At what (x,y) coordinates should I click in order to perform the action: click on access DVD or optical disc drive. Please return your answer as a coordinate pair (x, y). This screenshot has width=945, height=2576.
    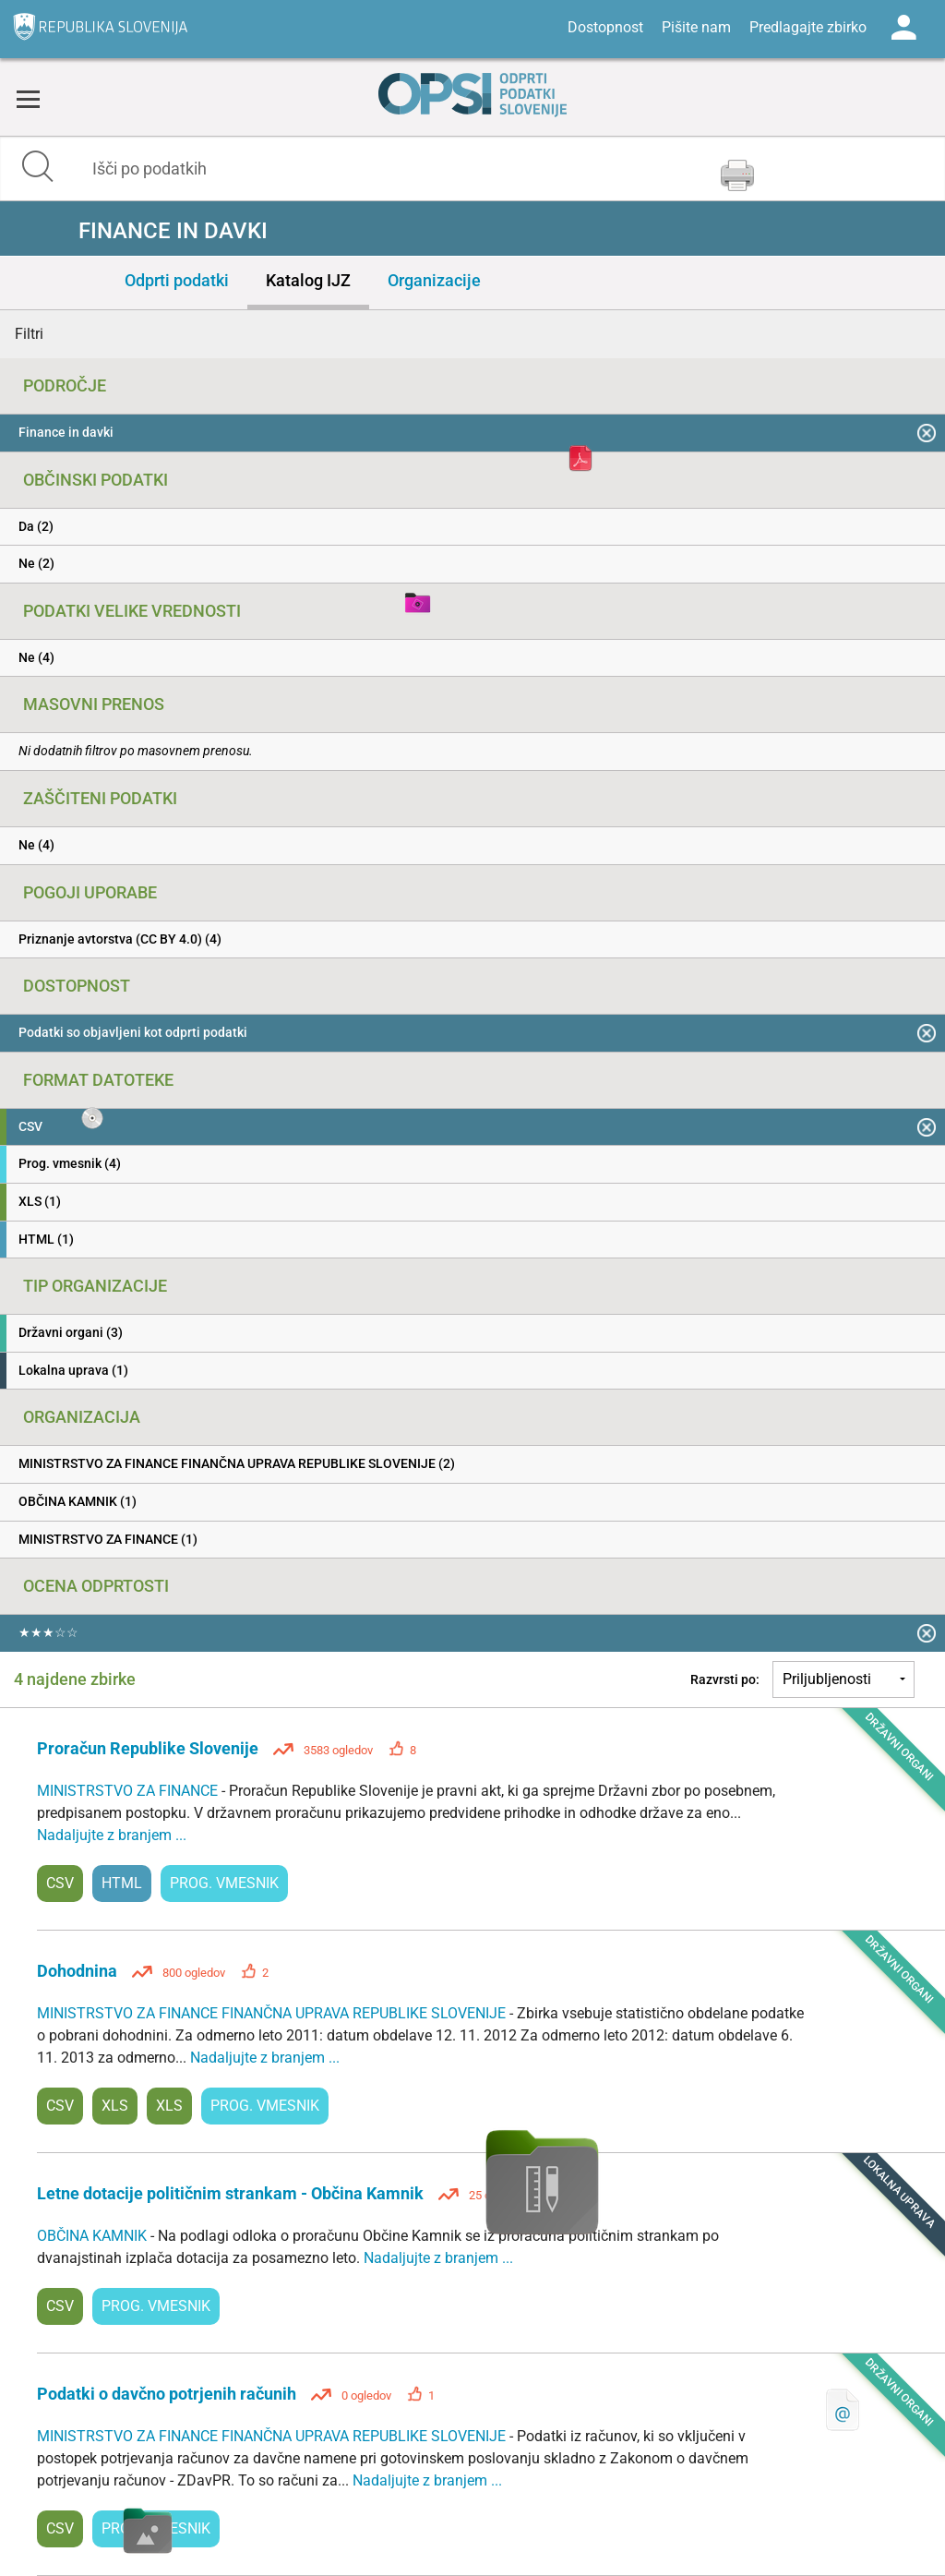
    Looking at the image, I should click on (92, 1118).